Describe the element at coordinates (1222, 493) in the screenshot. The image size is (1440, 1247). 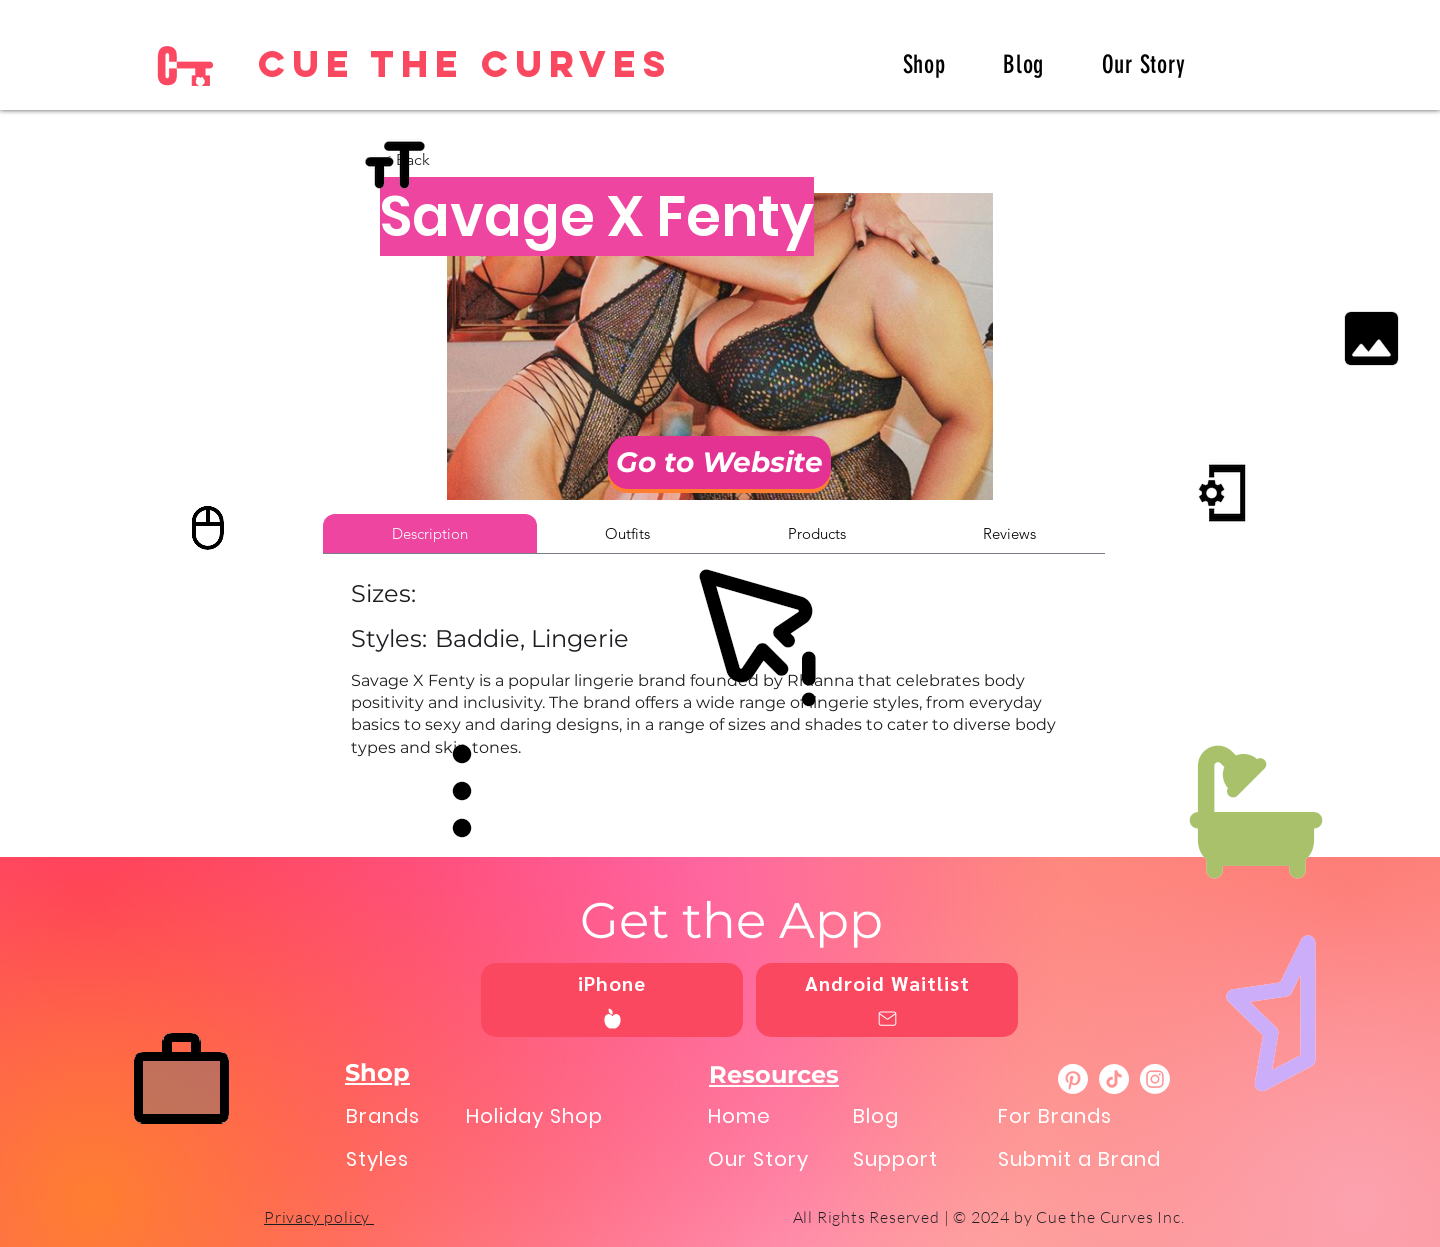
I see `configure device pairing settings` at that location.